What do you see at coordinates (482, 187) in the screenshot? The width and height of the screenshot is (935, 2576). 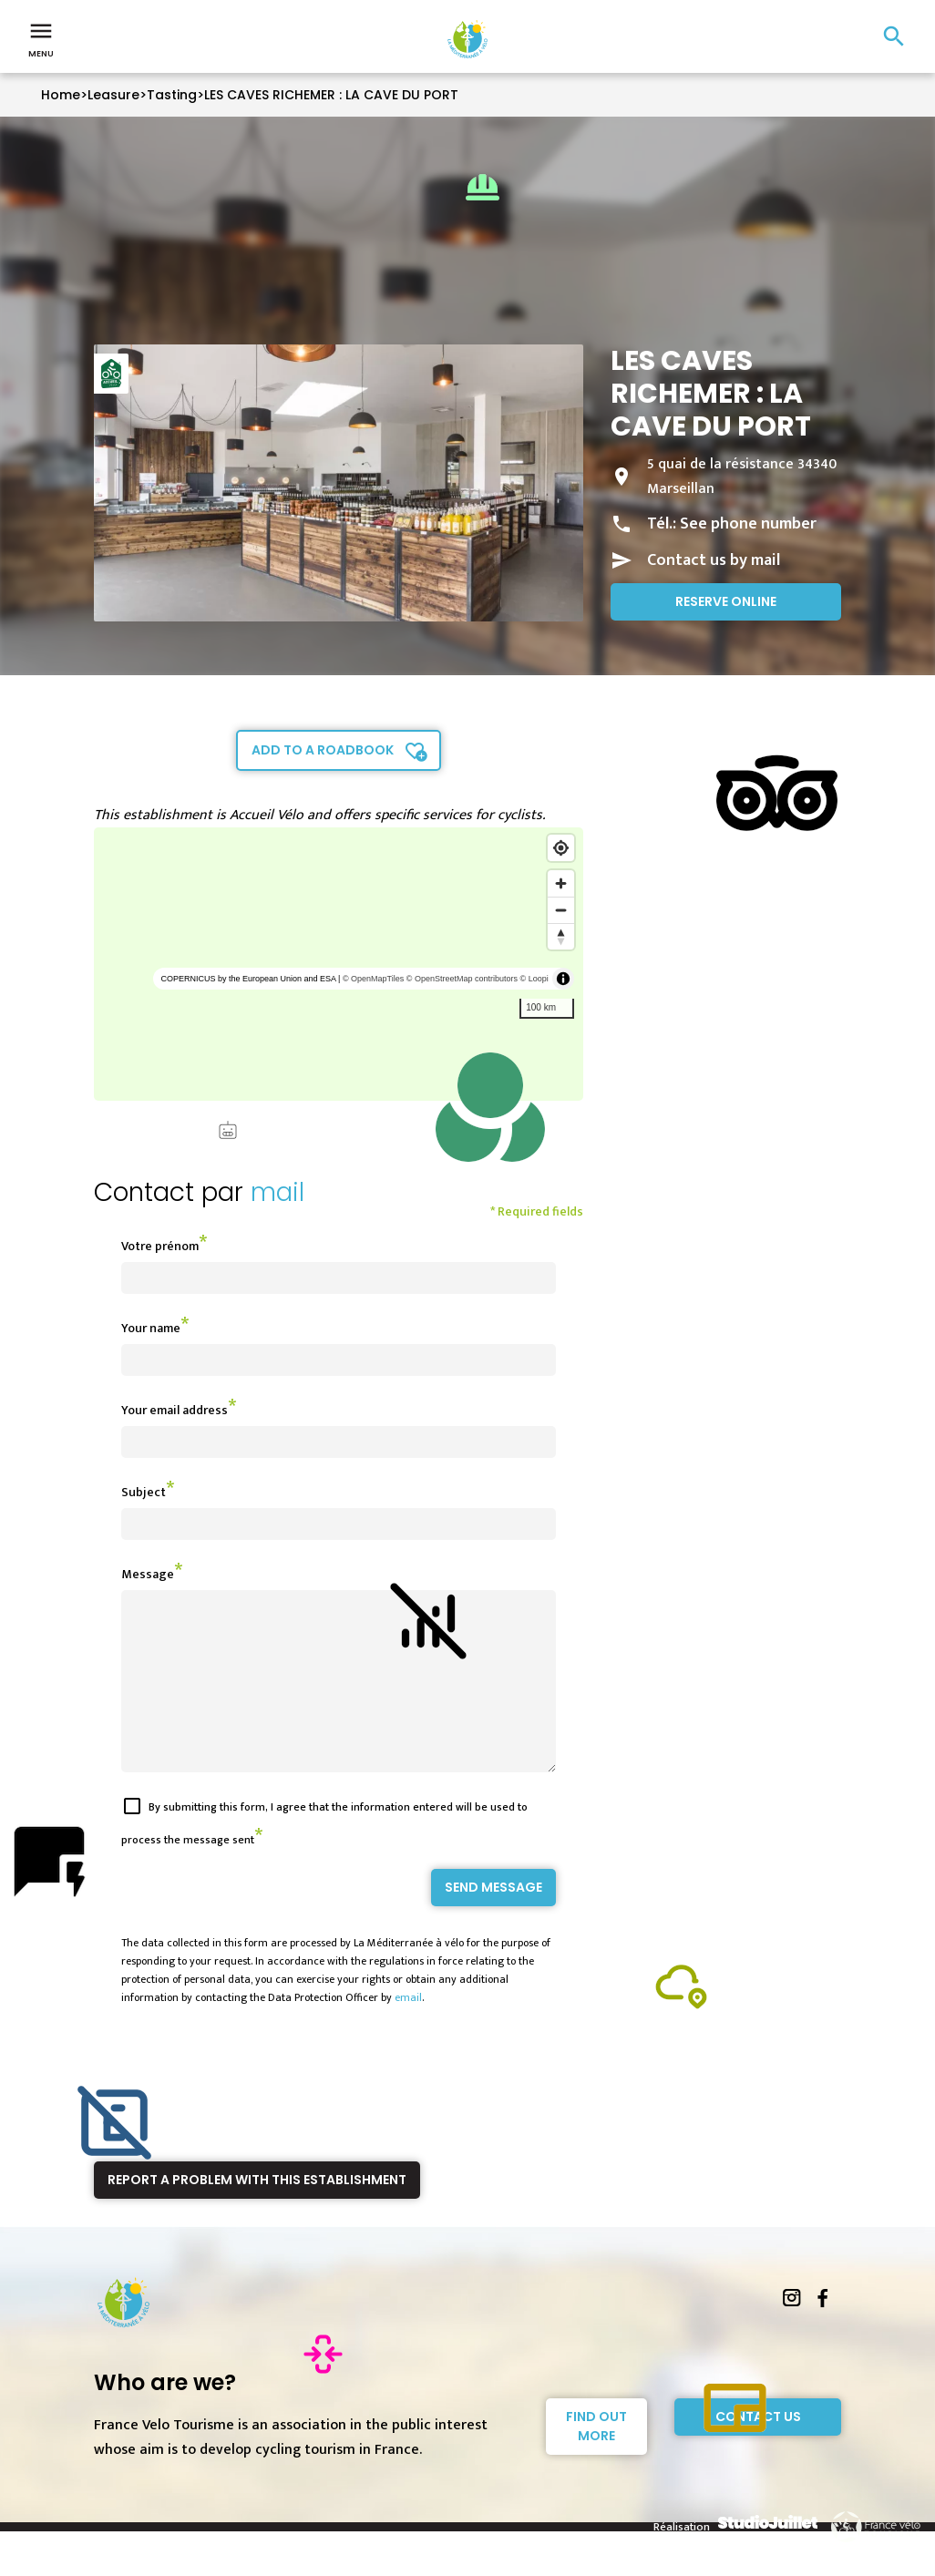 I see `view construction or work zone information` at bounding box center [482, 187].